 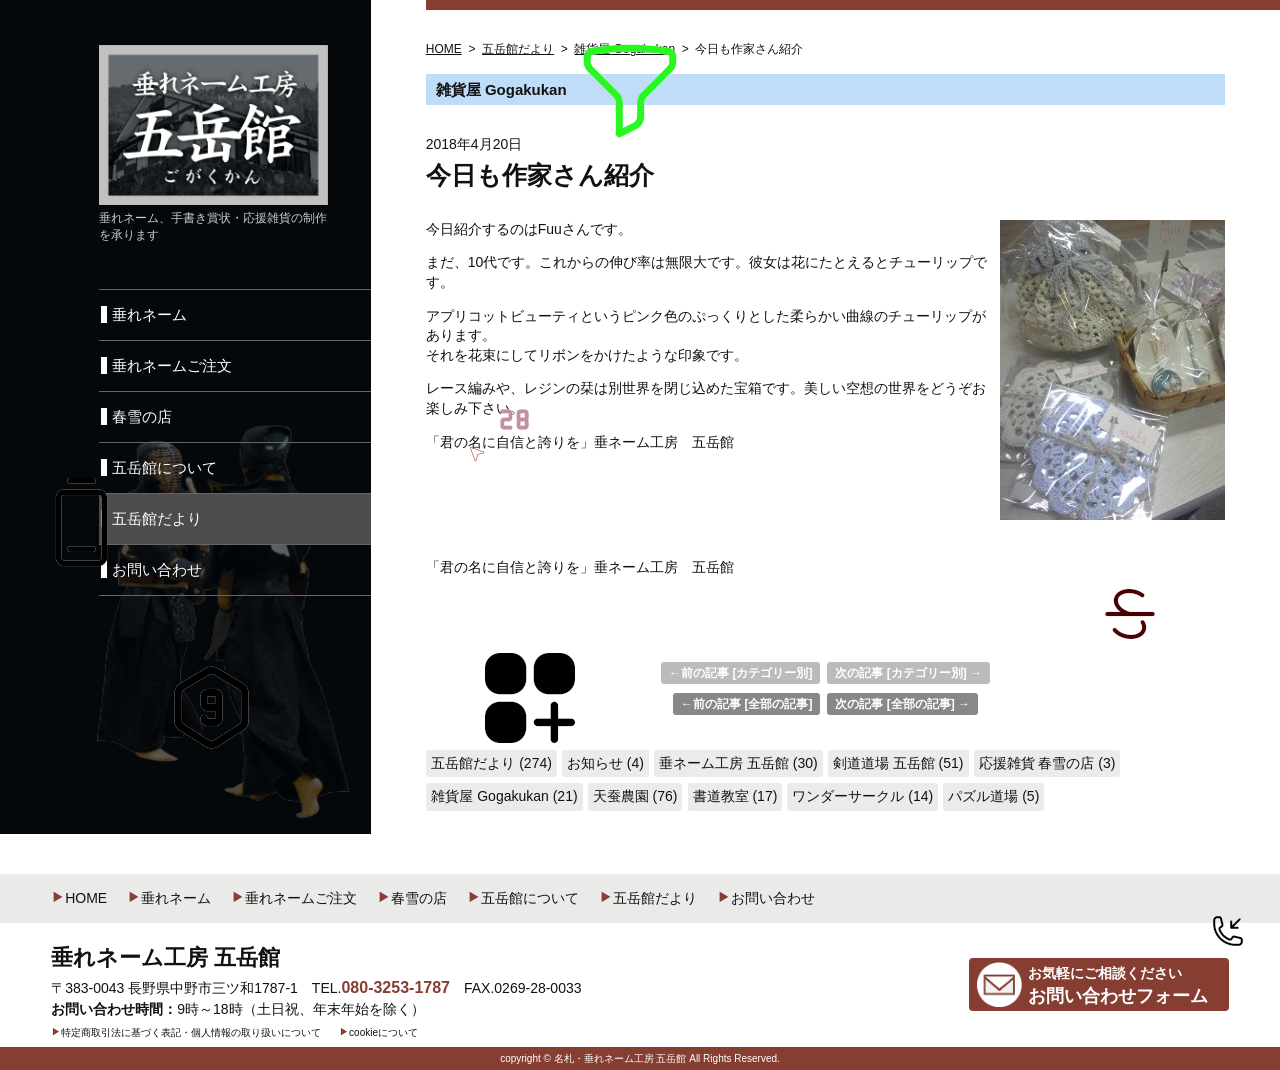 What do you see at coordinates (630, 91) in the screenshot?
I see `filter or sort content` at bounding box center [630, 91].